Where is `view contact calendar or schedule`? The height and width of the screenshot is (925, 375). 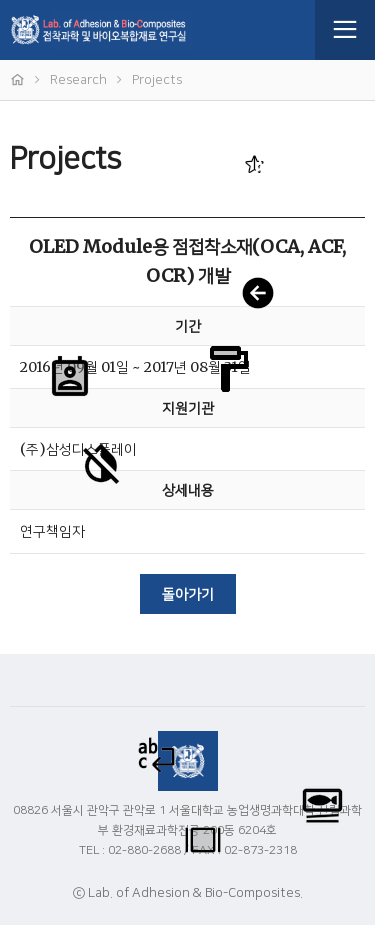 view contact calendar or schedule is located at coordinates (70, 378).